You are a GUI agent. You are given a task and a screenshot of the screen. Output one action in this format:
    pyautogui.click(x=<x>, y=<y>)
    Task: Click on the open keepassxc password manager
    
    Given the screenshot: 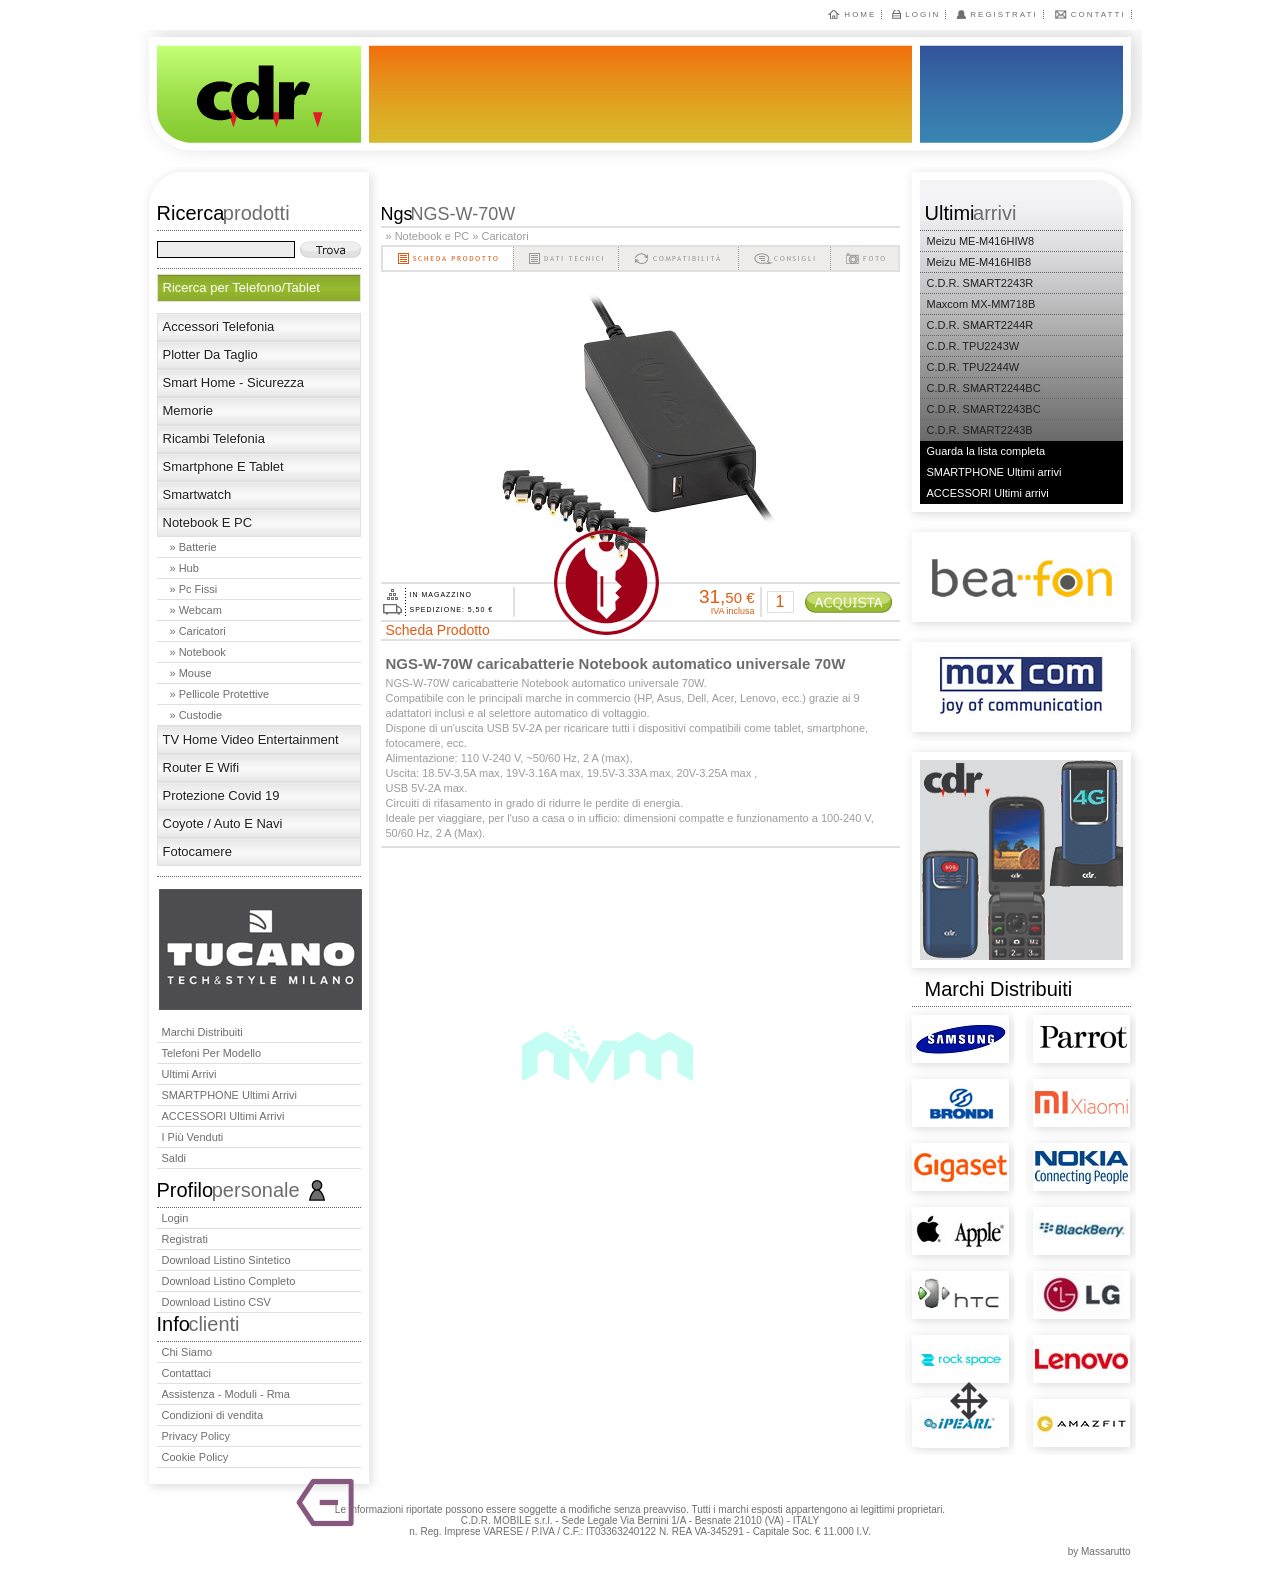 What is the action you would take?
    pyautogui.click(x=606, y=582)
    